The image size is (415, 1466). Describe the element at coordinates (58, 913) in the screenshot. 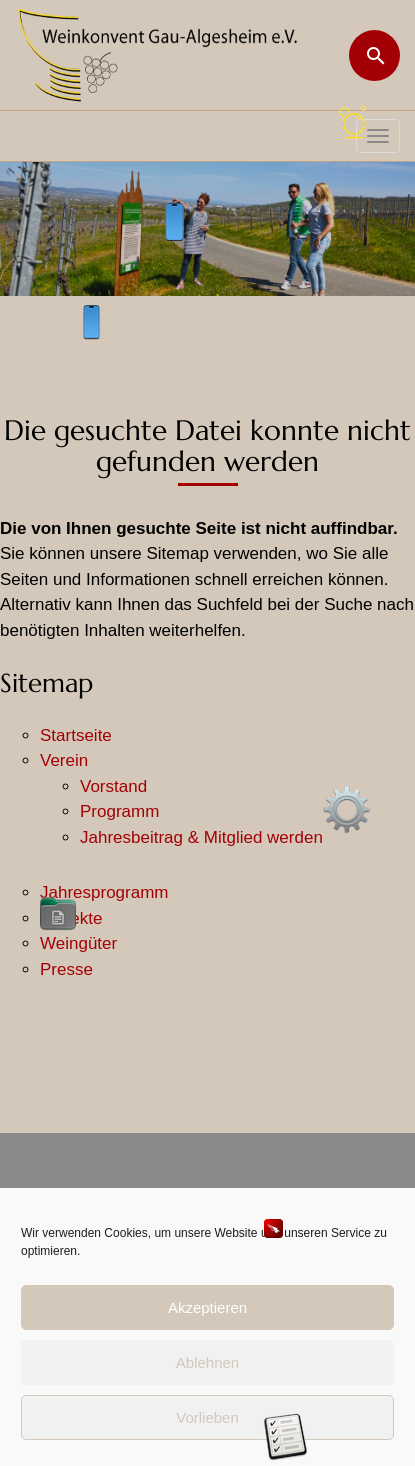

I see `open your documents folder` at that location.